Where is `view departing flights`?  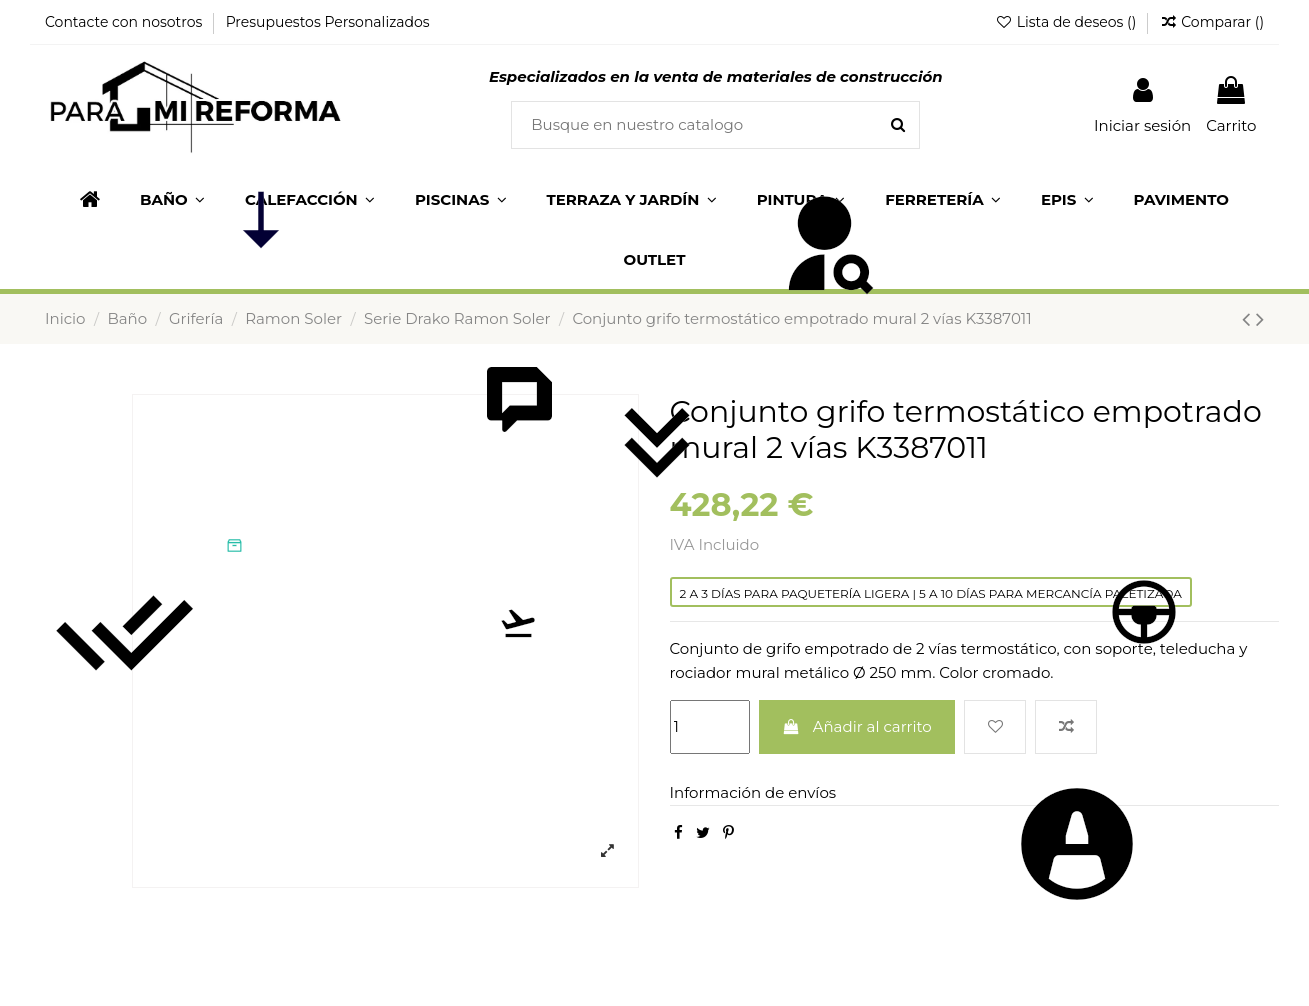
view departing flights is located at coordinates (518, 622).